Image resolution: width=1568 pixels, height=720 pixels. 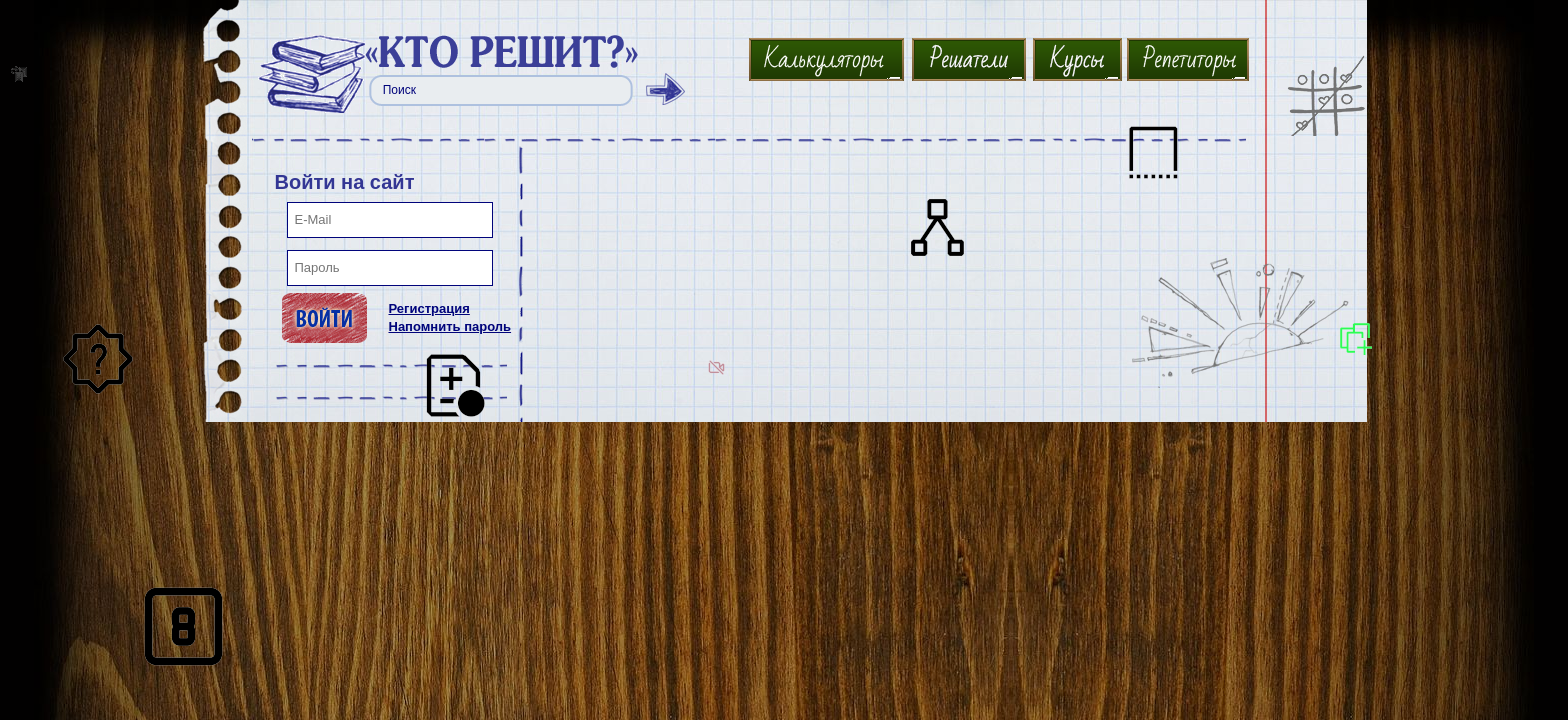 What do you see at coordinates (1151, 152) in the screenshot?
I see `insert a code snippet` at bounding box center [1151, 152].